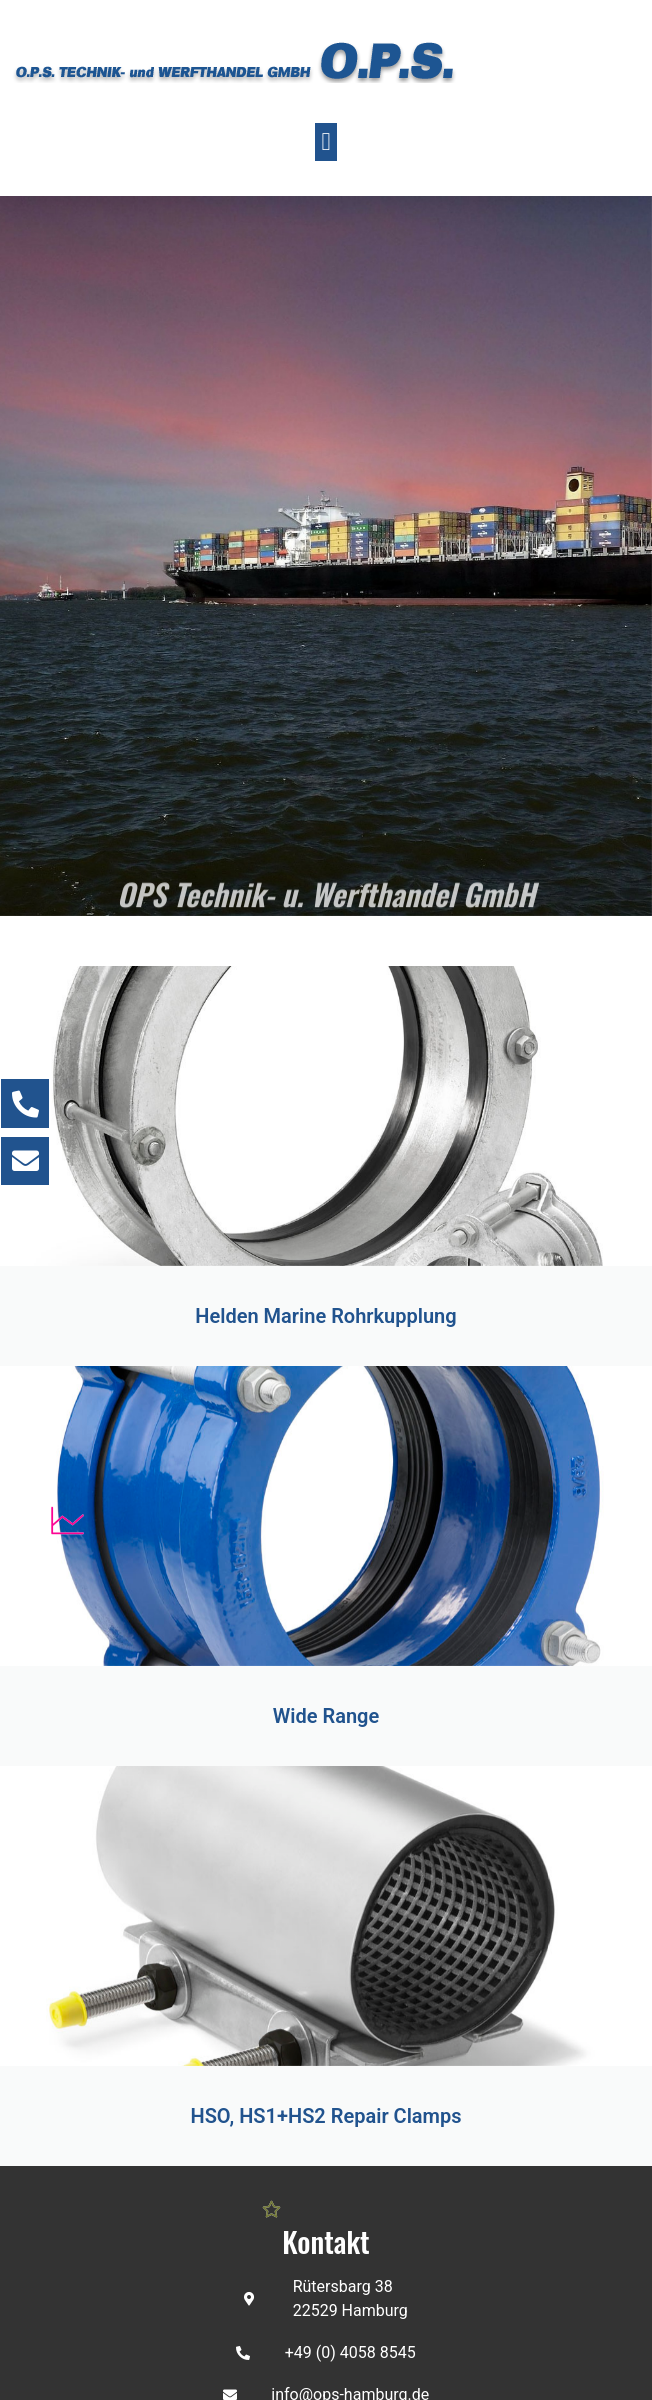 The image size is (652, 2400). Describe the element at coordinates (271, 2209) in the screenshot. I see `add item to favorites` at that location.